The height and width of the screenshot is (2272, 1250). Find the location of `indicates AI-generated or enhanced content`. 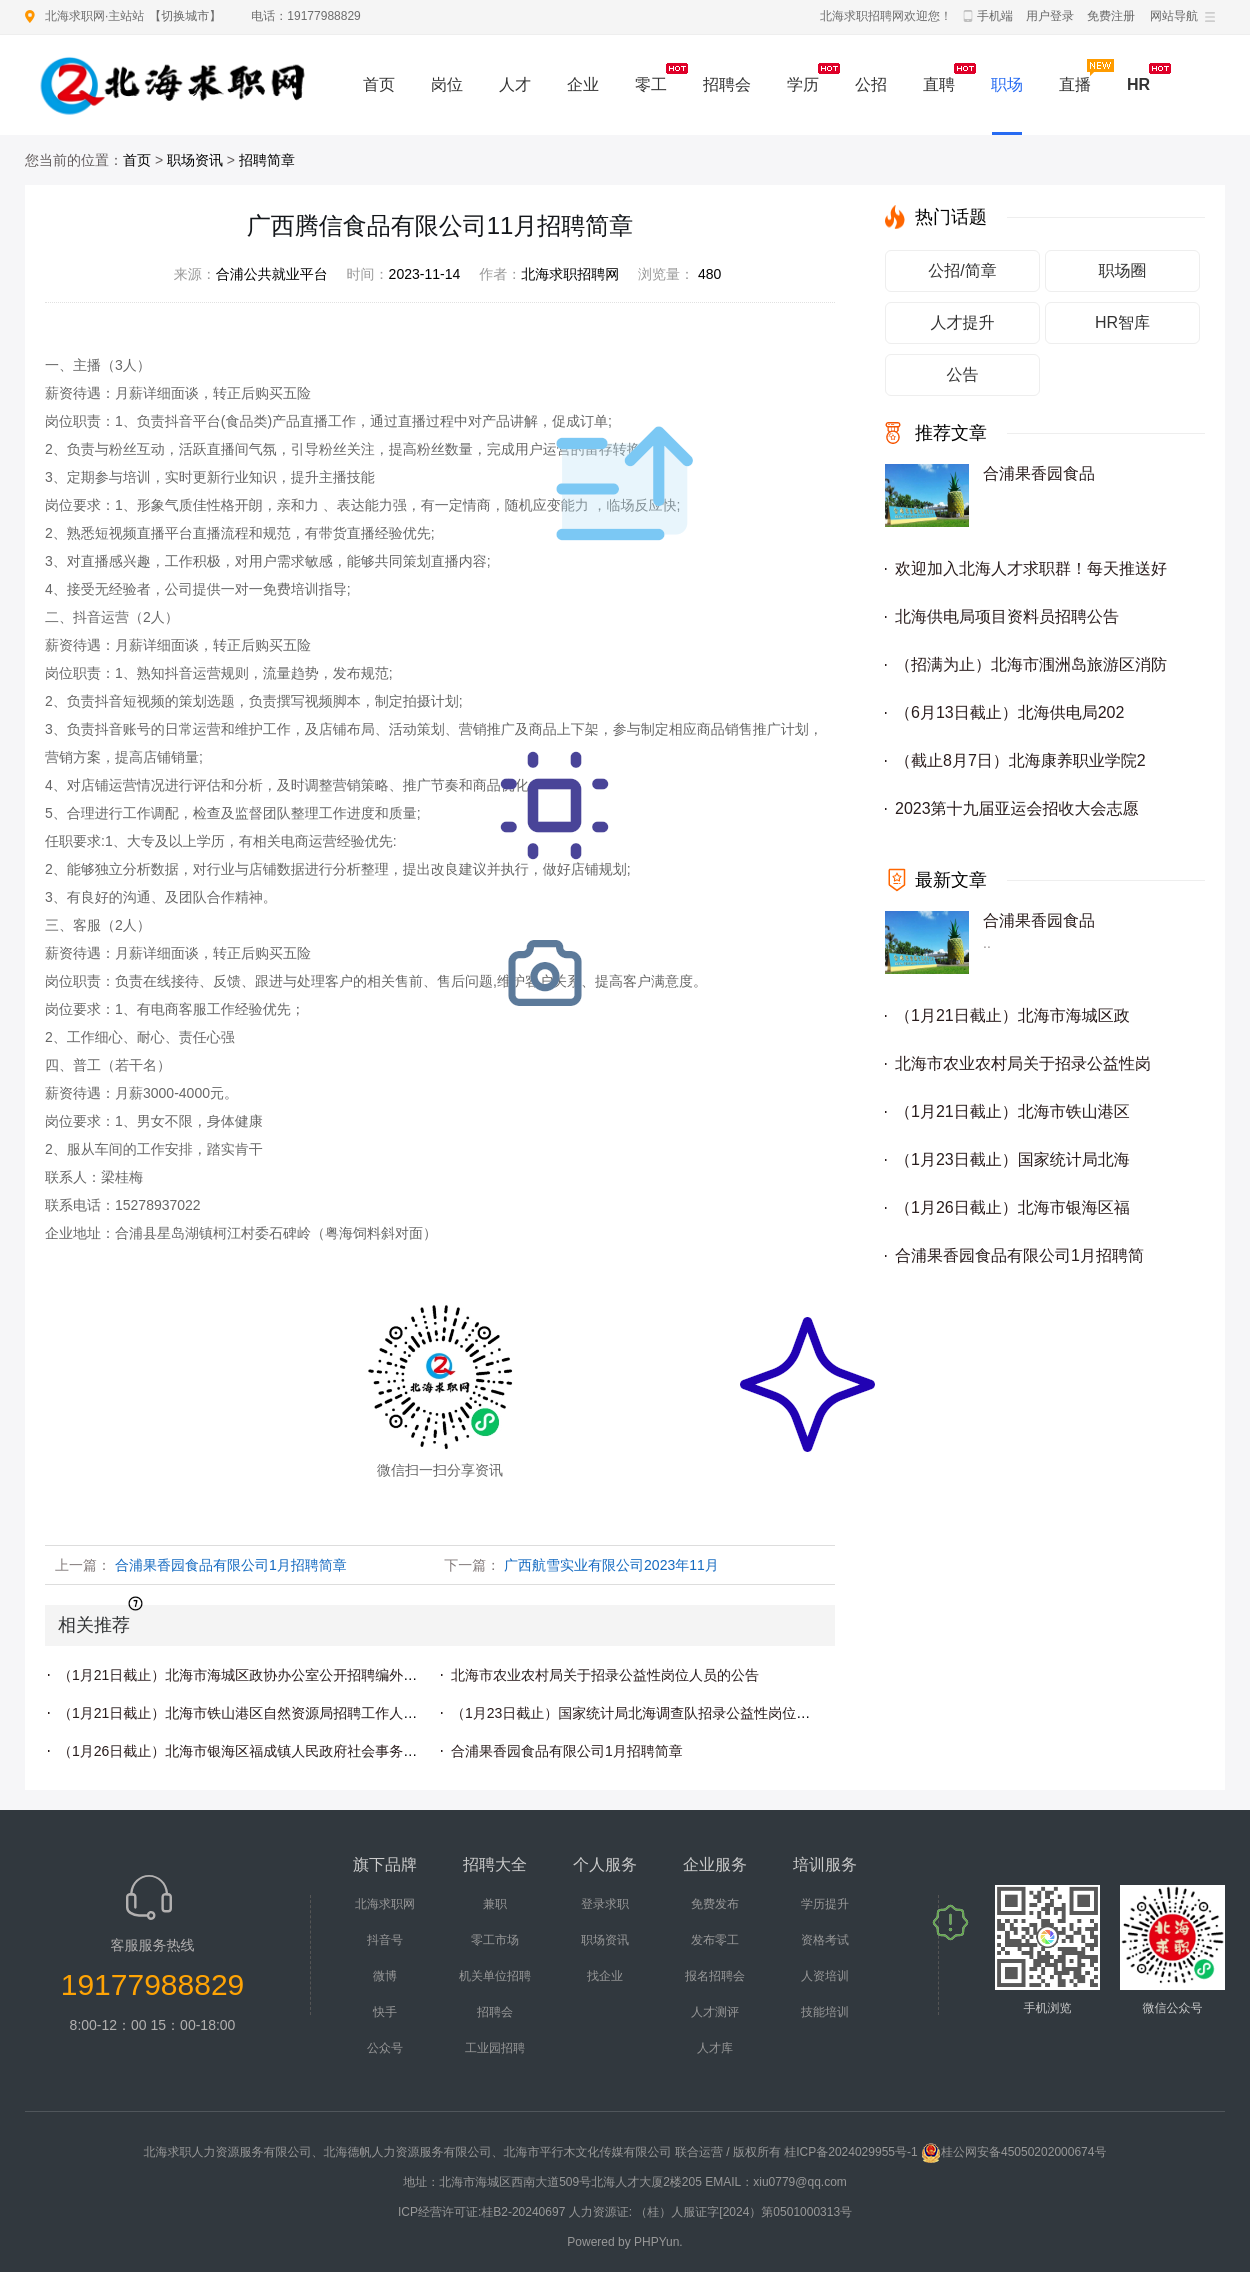

indicates AI-generated or enhanced content is located at coordinates (807, 1384).